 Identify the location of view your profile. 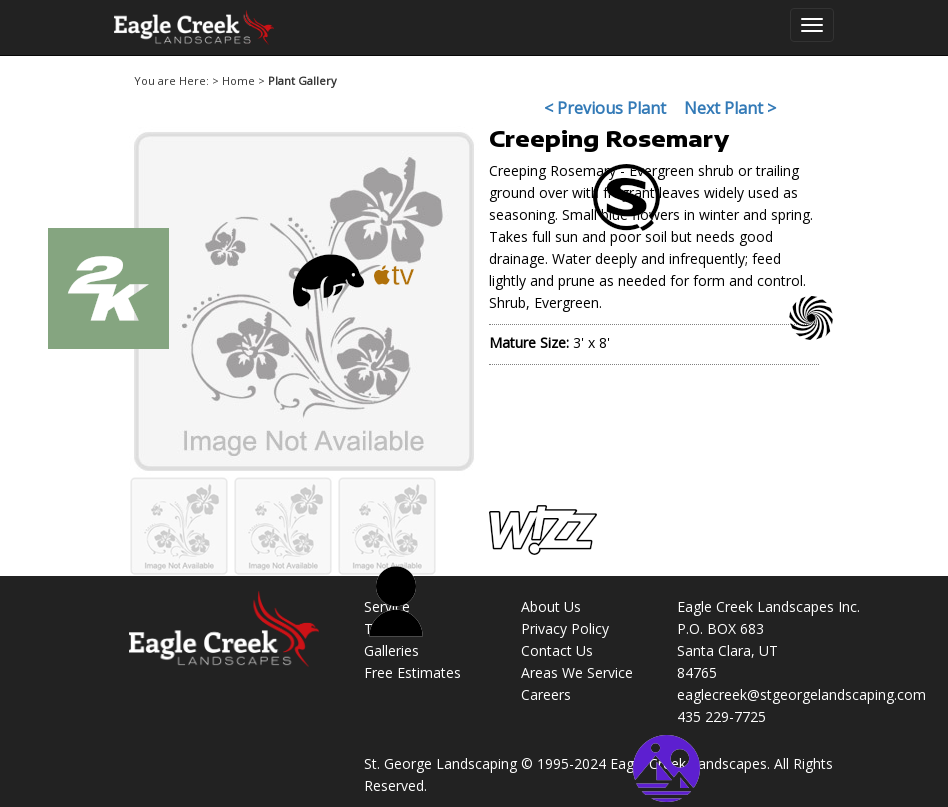
(396, 603).